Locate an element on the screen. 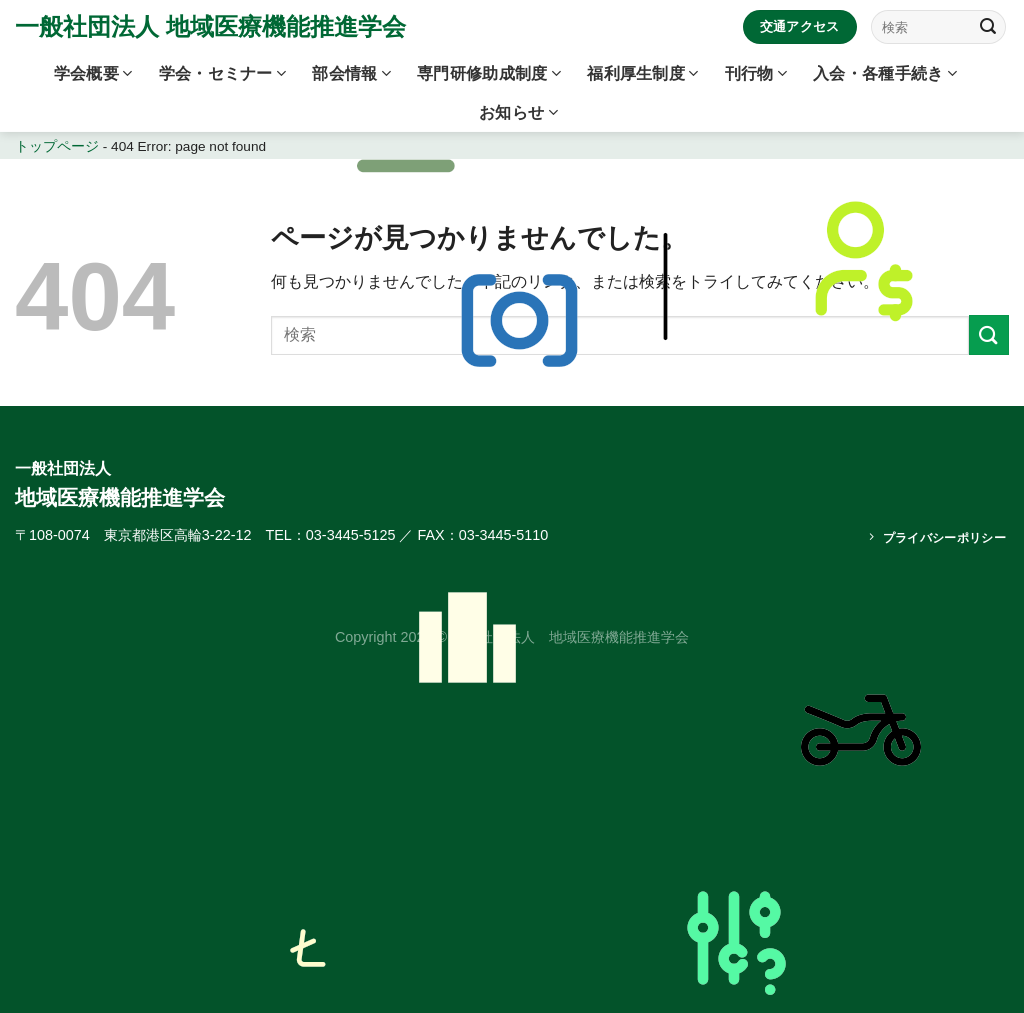 The height and width of the screenshot is (1013, 1024). view litecoin balance or wallet is located at coordinates (309, 948).